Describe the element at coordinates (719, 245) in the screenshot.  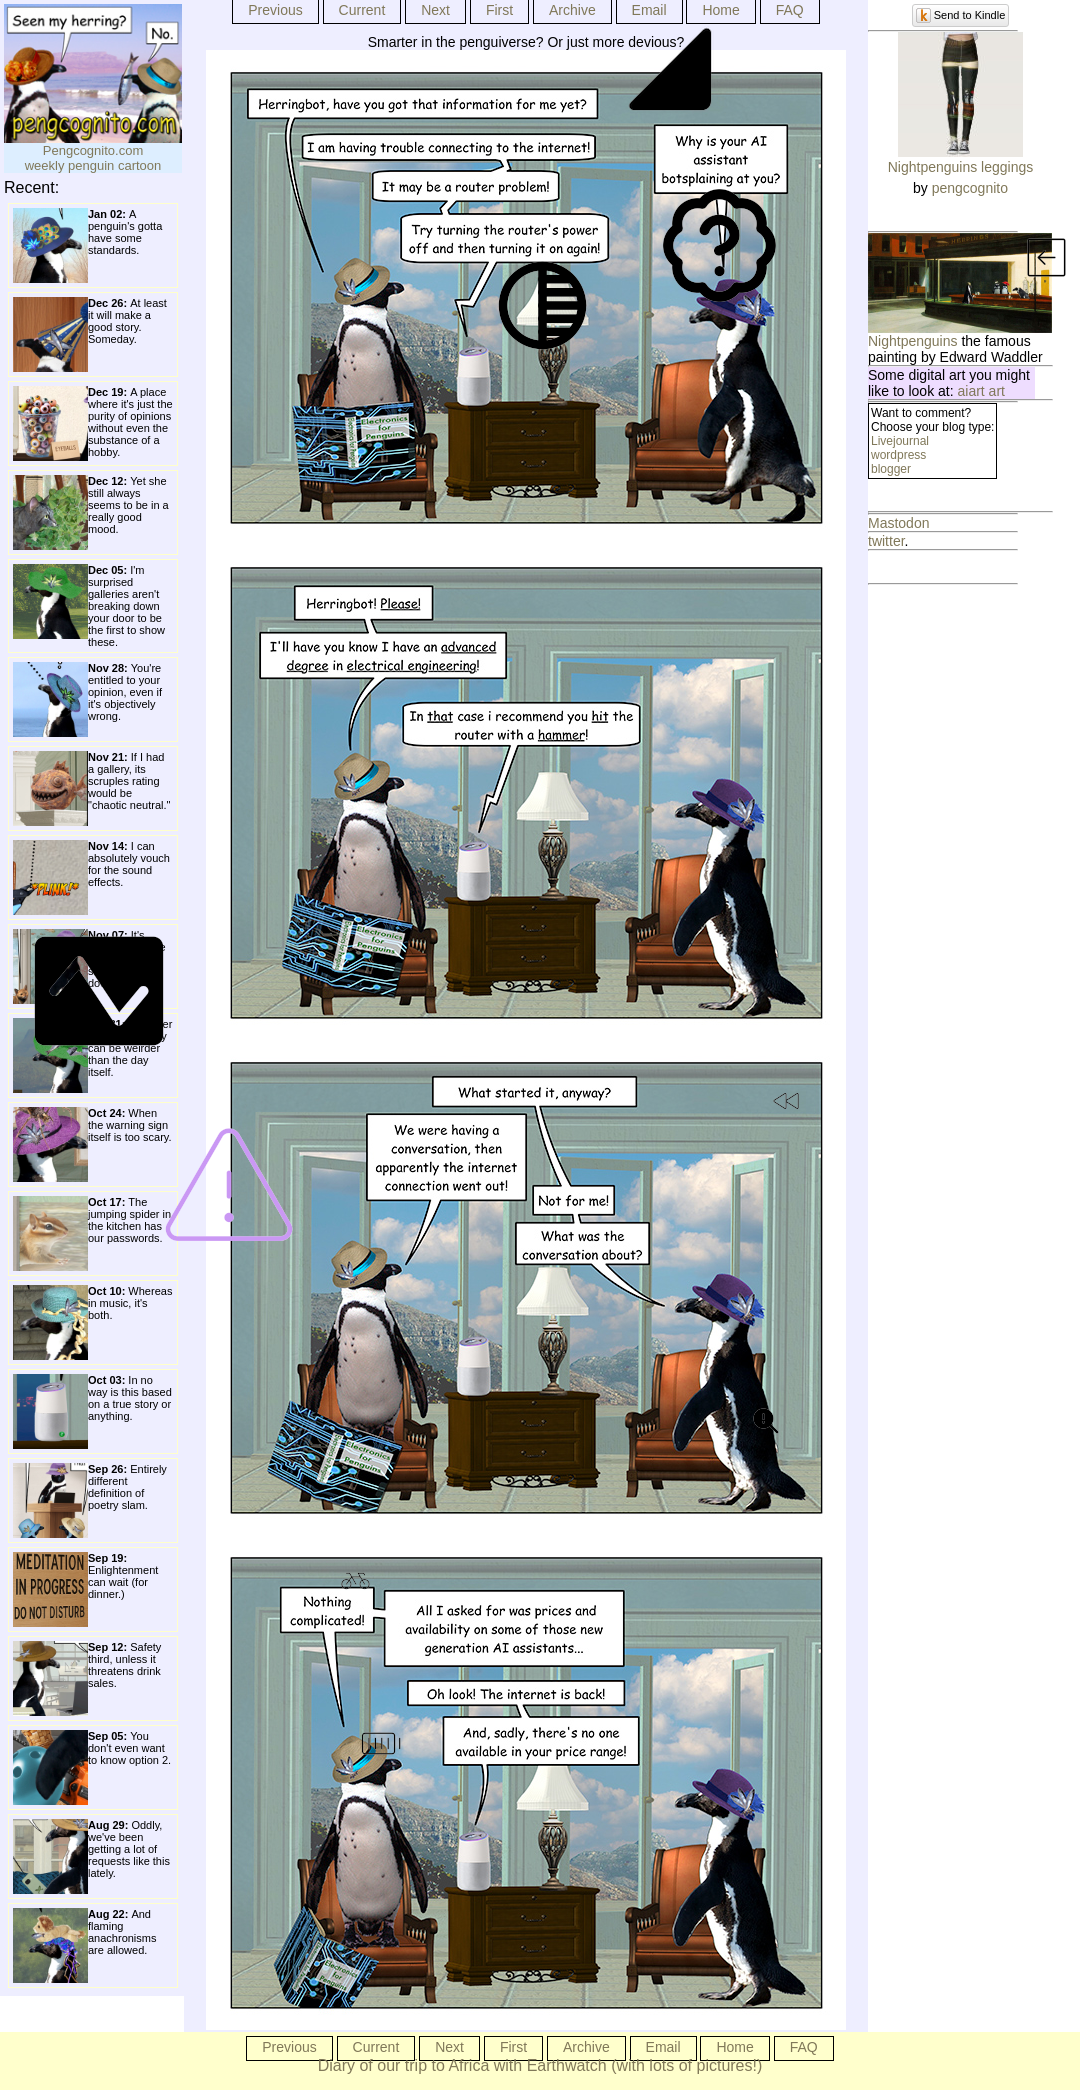
I see `access help or FAQ section` at that location.